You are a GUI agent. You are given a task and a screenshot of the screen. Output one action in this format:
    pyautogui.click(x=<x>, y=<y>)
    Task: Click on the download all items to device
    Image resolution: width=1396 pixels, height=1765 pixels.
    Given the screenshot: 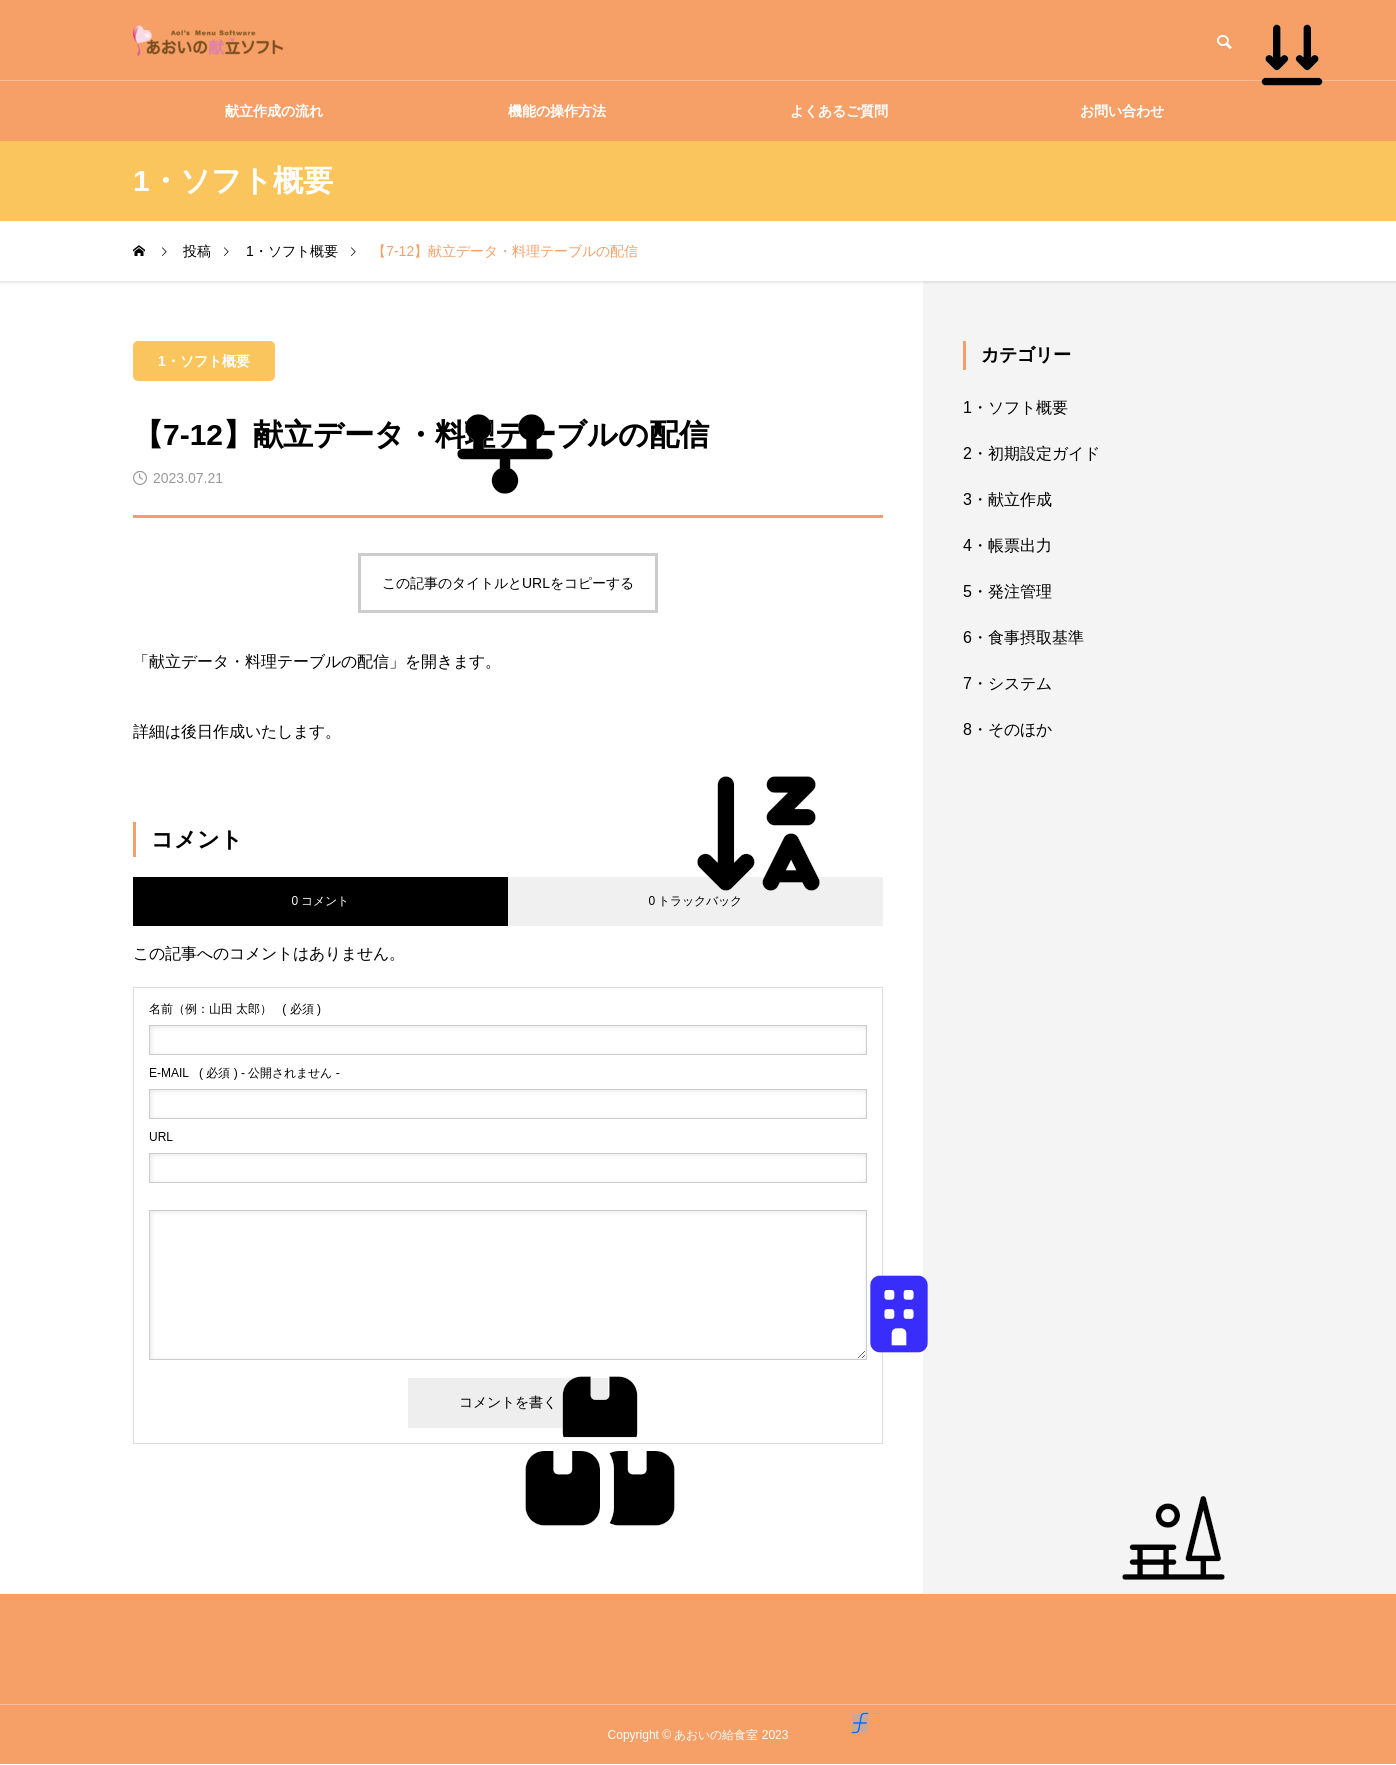 What is the action you would take?
    pyautogui.click(x=1292, y=55)
    